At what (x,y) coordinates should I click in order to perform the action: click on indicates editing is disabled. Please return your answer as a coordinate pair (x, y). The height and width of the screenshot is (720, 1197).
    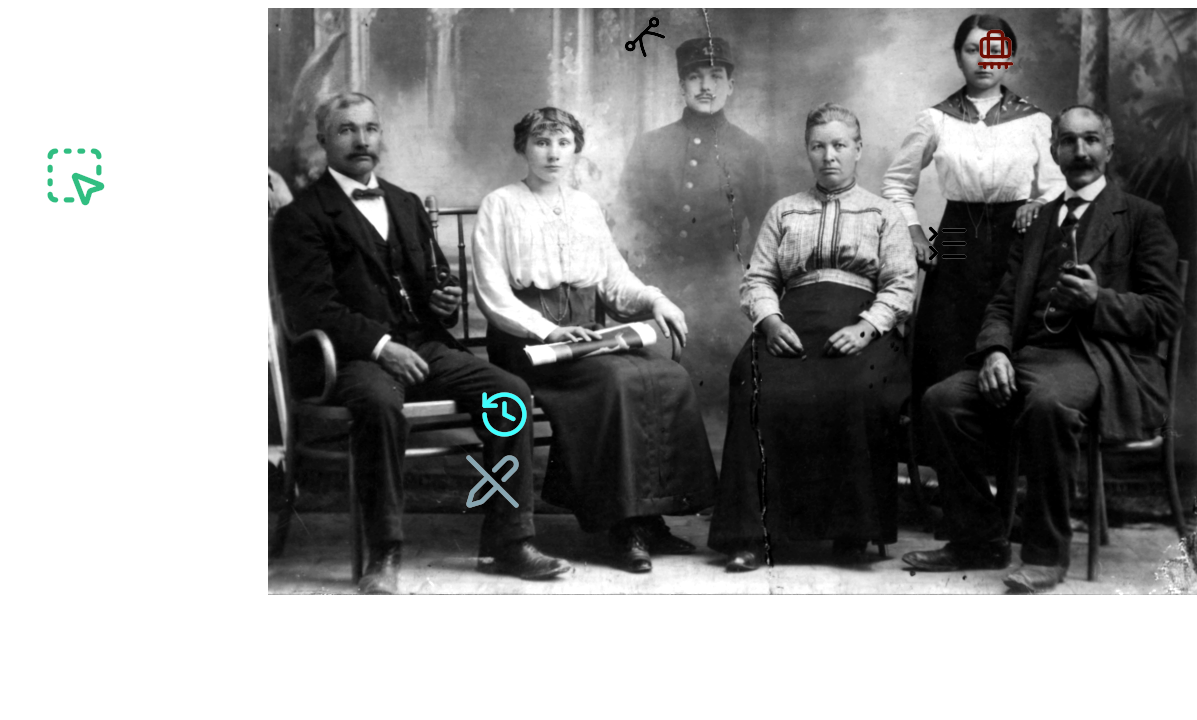
    Looking at the image, I should click on (492, 481).